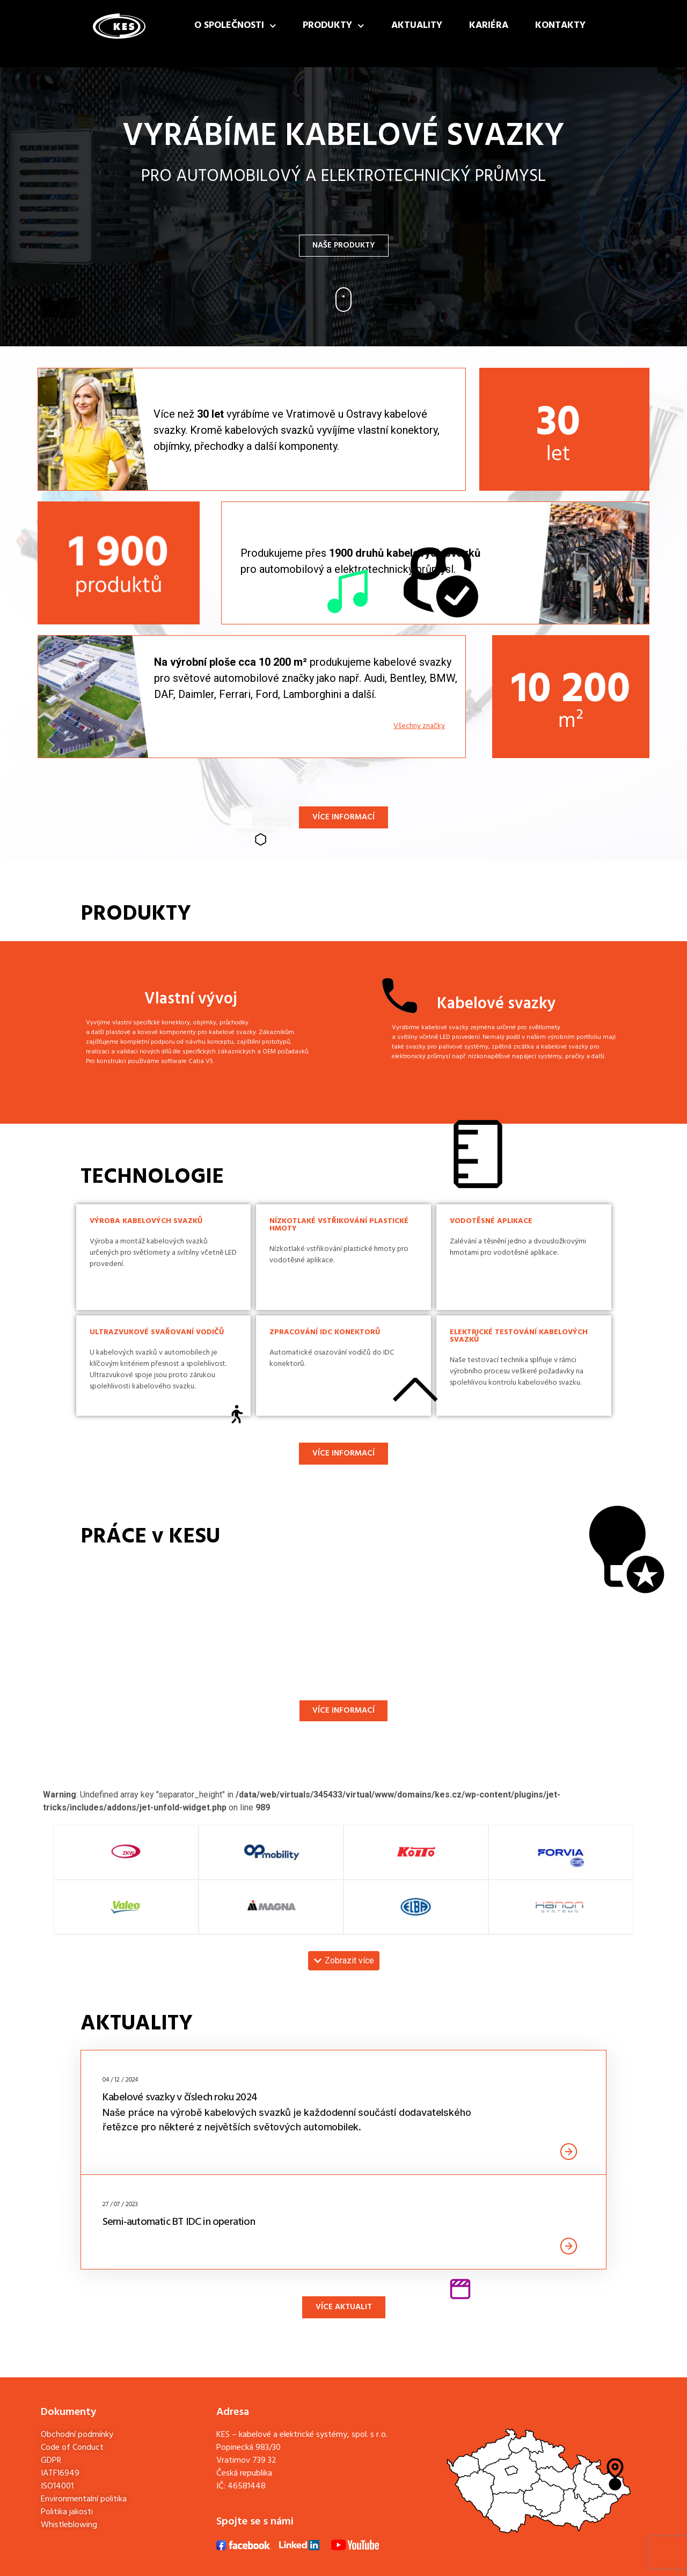 The image size is (687, 2576). What do you see at coordinates (237, 1414) in the screenshot?
I see `walking directions or pedestrian navigation mode` at bounding box center [237, 1414].